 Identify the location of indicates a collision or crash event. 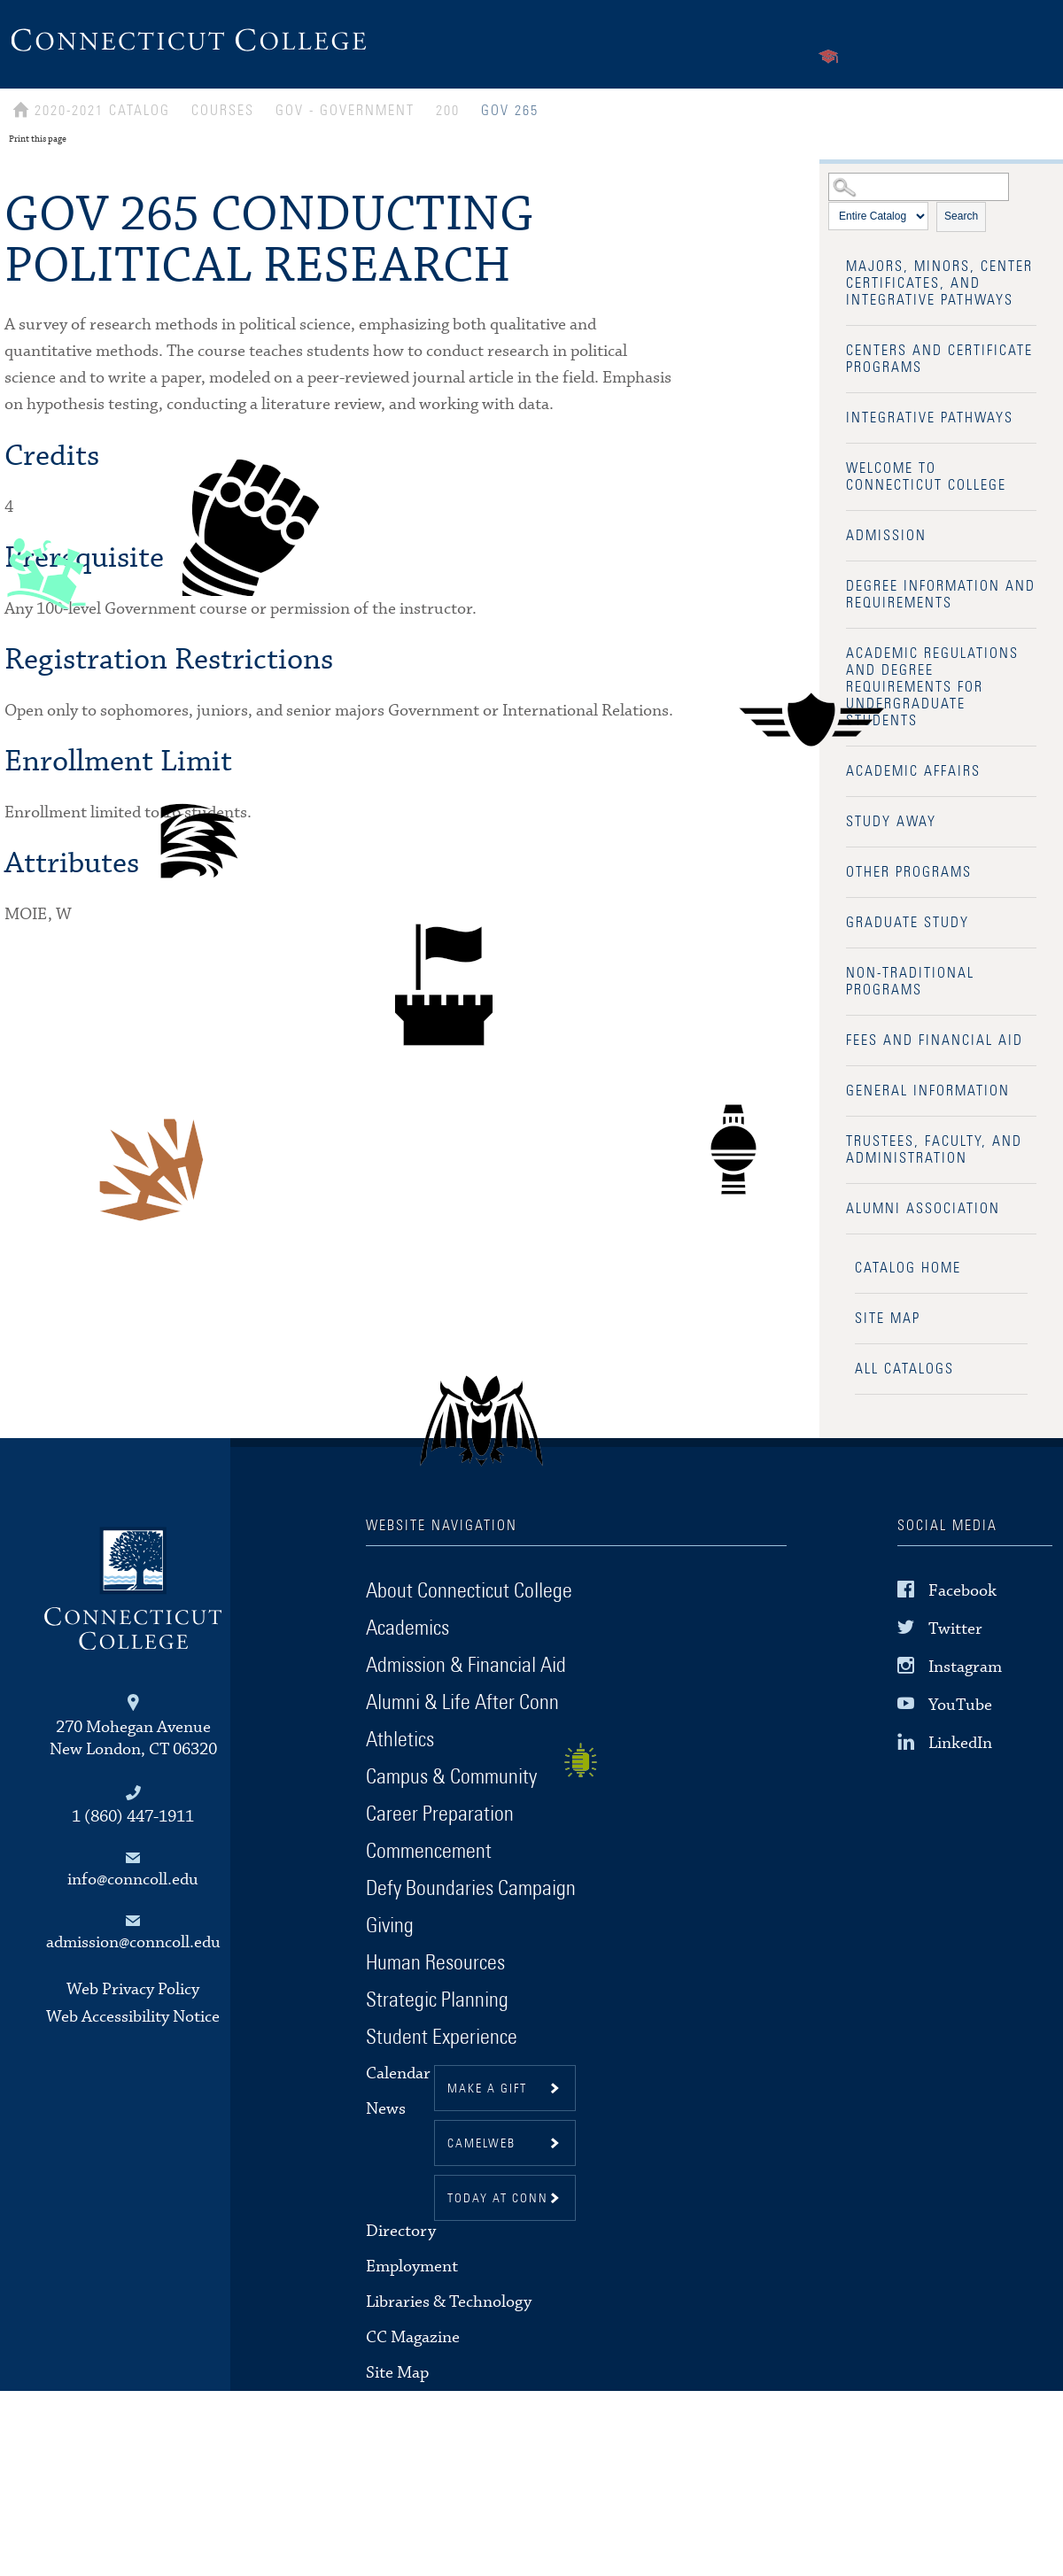
(151, 1171).